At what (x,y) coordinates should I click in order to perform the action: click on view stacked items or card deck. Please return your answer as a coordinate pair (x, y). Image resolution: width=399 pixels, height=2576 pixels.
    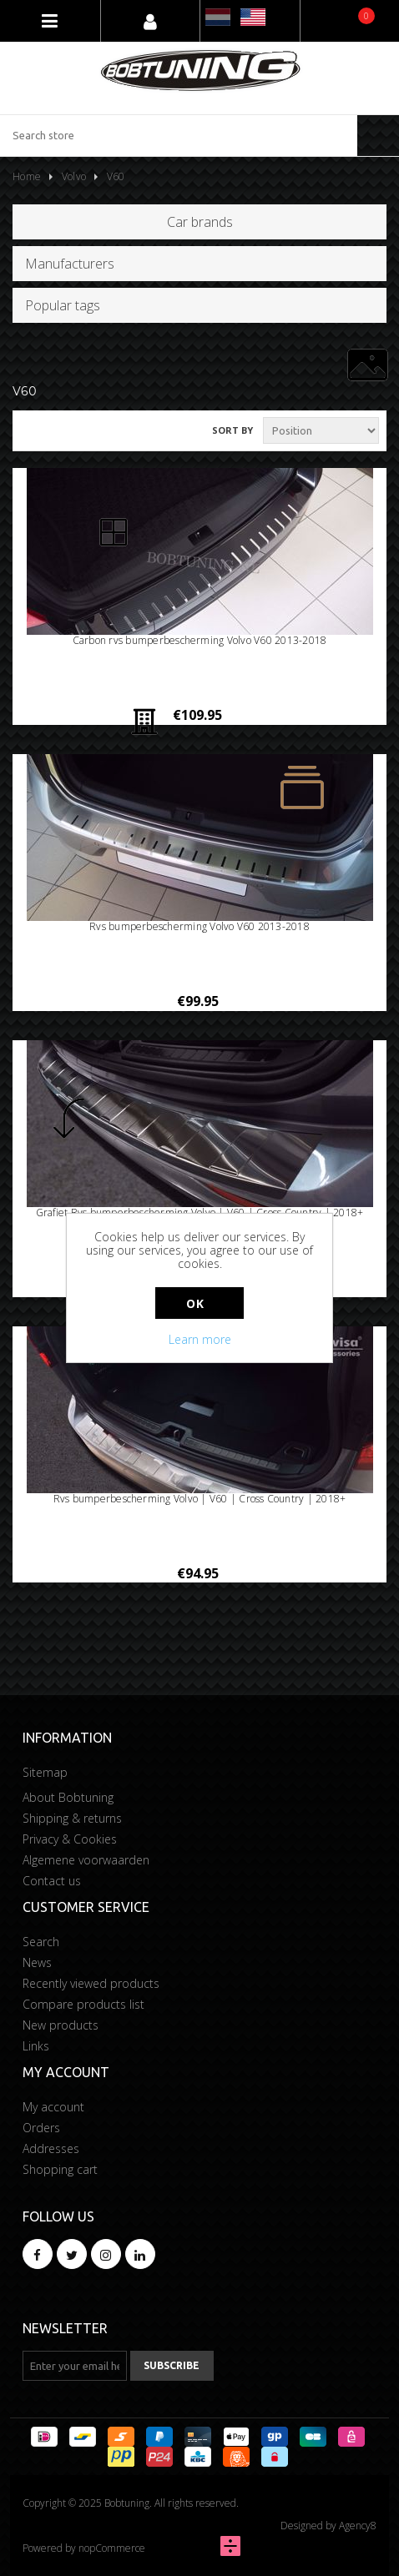
    Looking at the image, I should click on (302, 789).